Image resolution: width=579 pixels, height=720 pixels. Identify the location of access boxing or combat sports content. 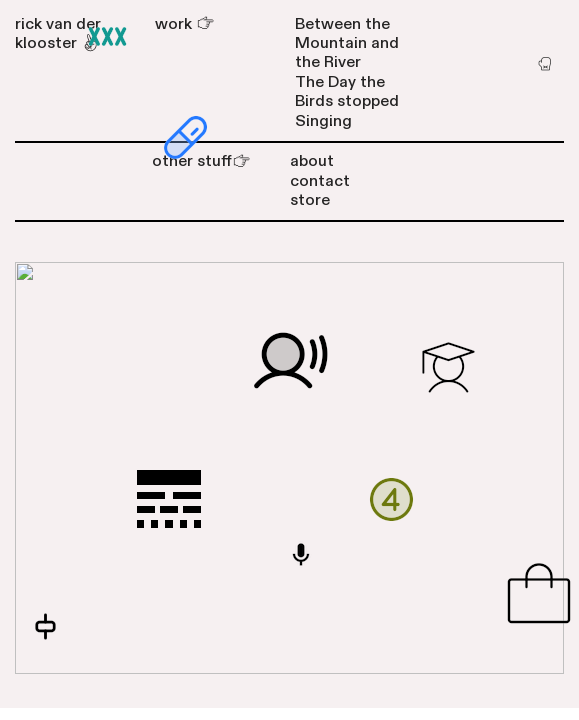
(545, 64).